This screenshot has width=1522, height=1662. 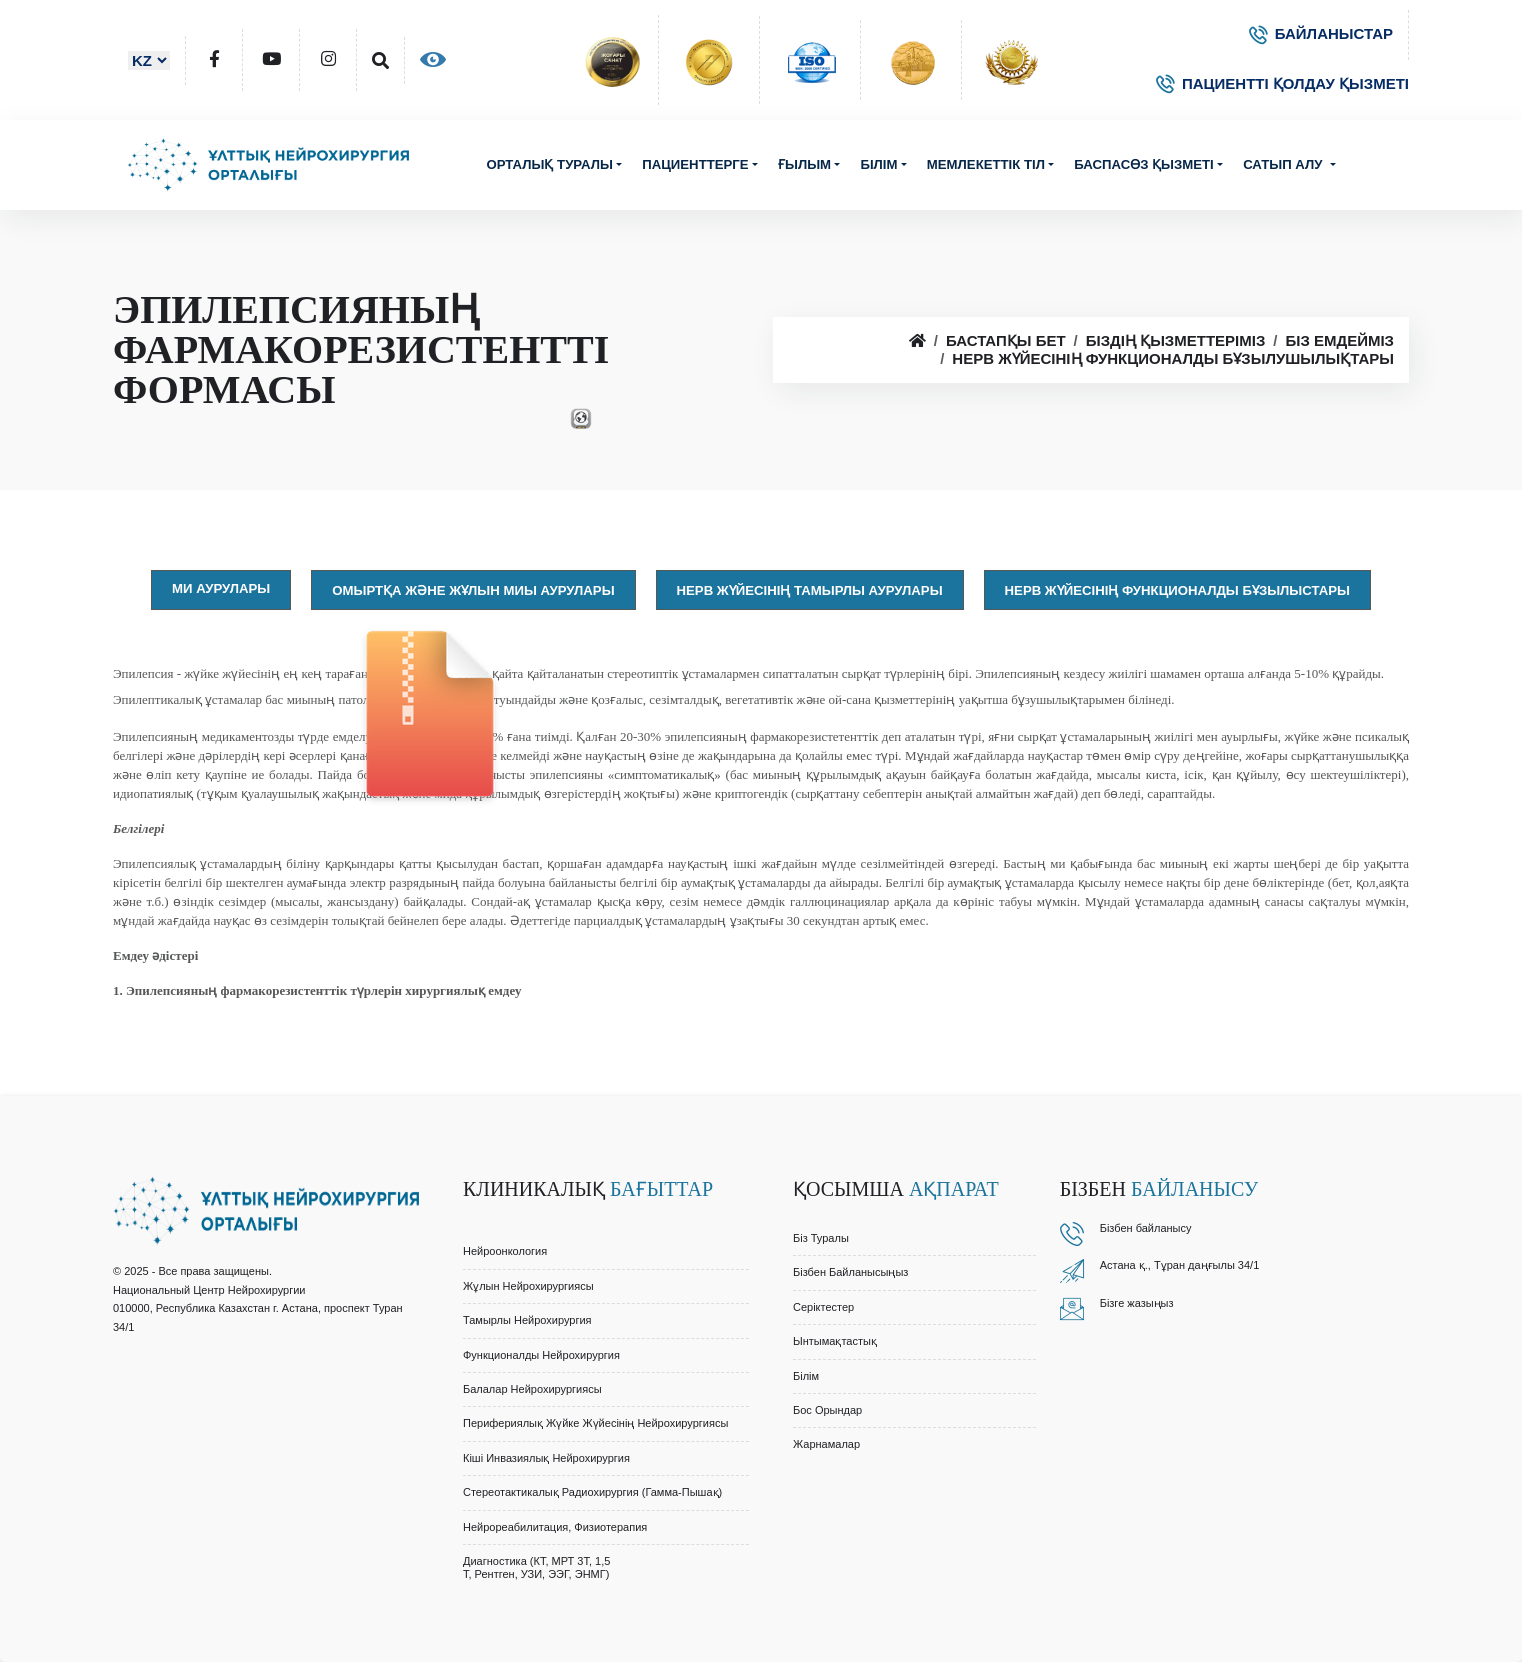 I want to click on configure iSCSI network storage settings, so click(x=581, y=419).